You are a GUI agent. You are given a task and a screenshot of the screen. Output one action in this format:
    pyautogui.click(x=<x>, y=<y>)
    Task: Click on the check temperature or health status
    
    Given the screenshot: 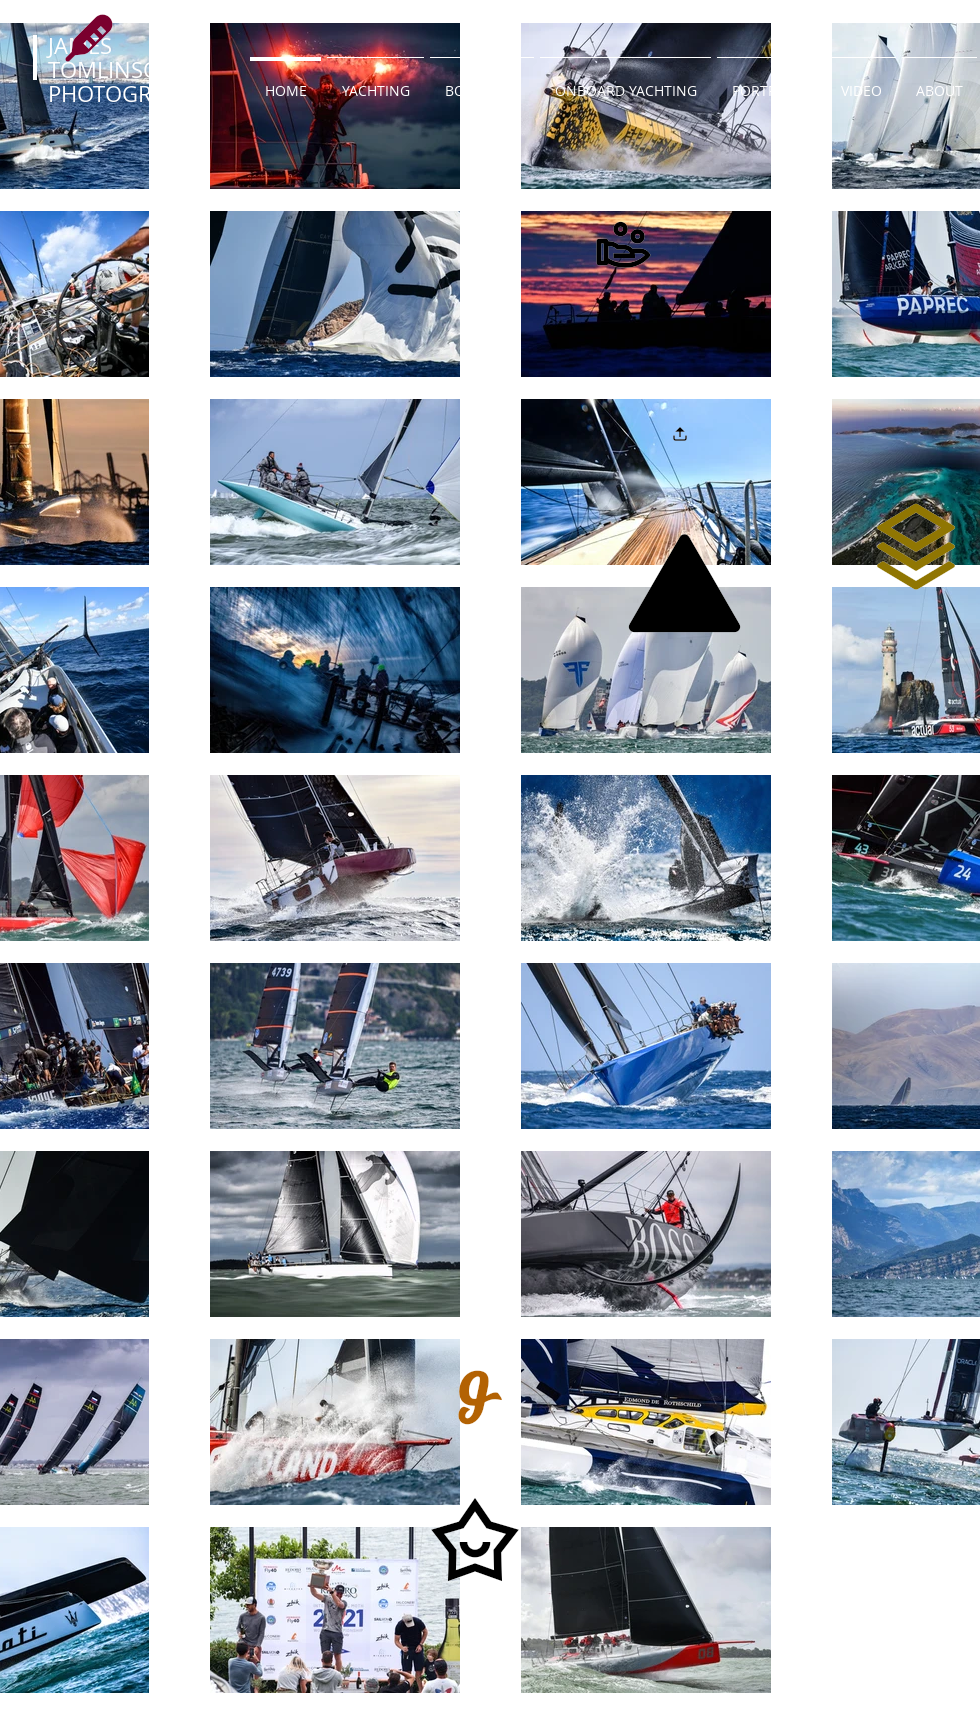 What is the action you would take?
    pyautogui.click(x=88, y=38)
    